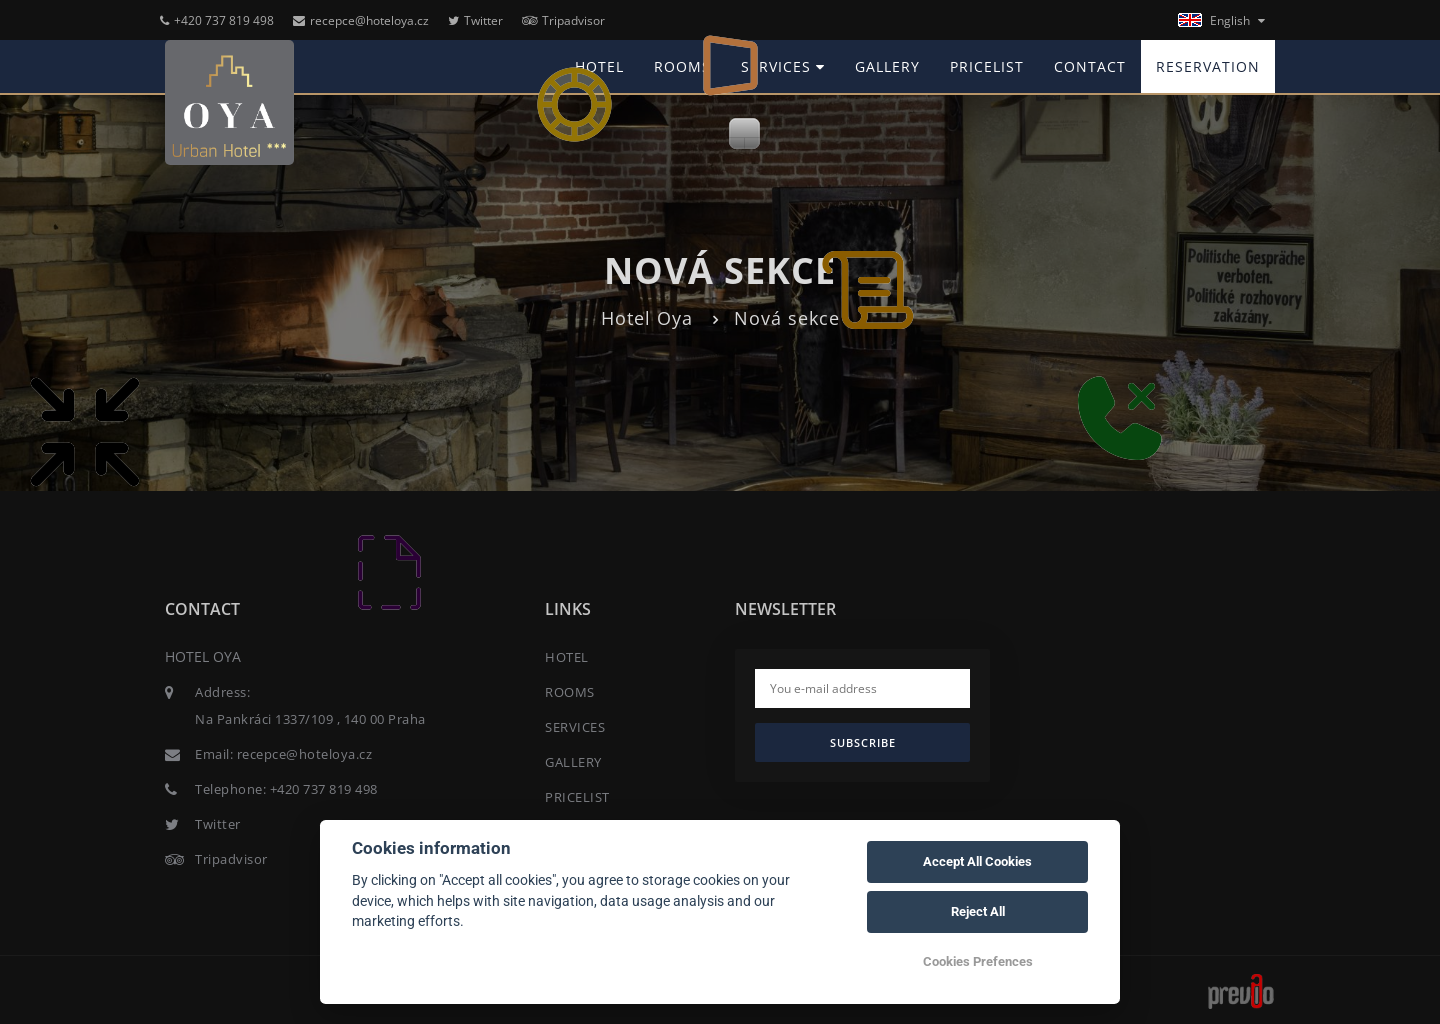 The image size is (1440, 1024). What do you see at coordinates (85, 432) in the screenshot?
I see `minimize or collapse a window` at bounding box center [85, 432].